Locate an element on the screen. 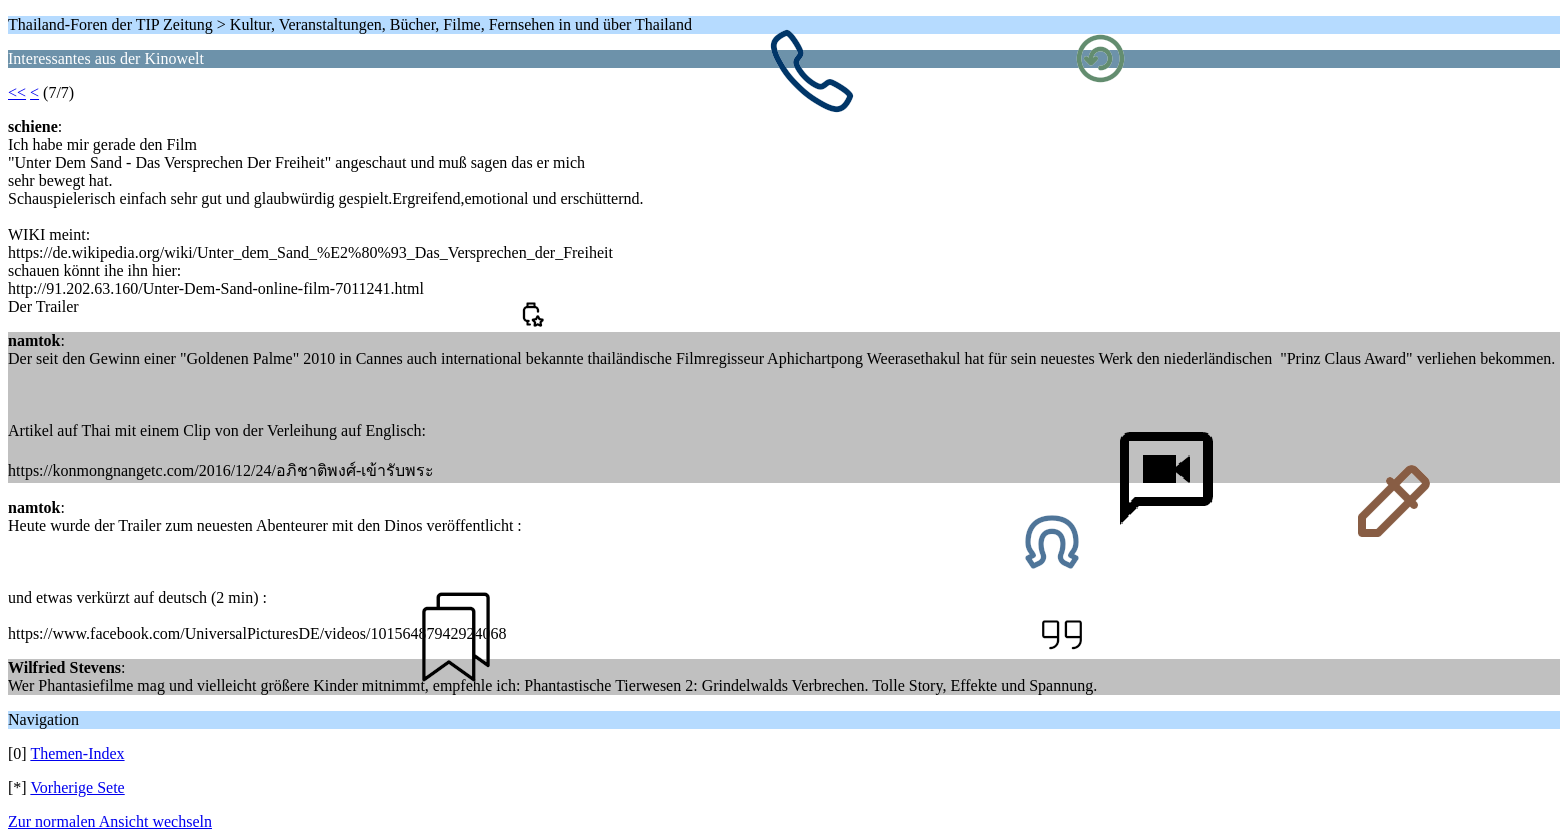 The width and height of the screenshot is (1568, 839). insert a block quote is located at coordinates (1062, 634).